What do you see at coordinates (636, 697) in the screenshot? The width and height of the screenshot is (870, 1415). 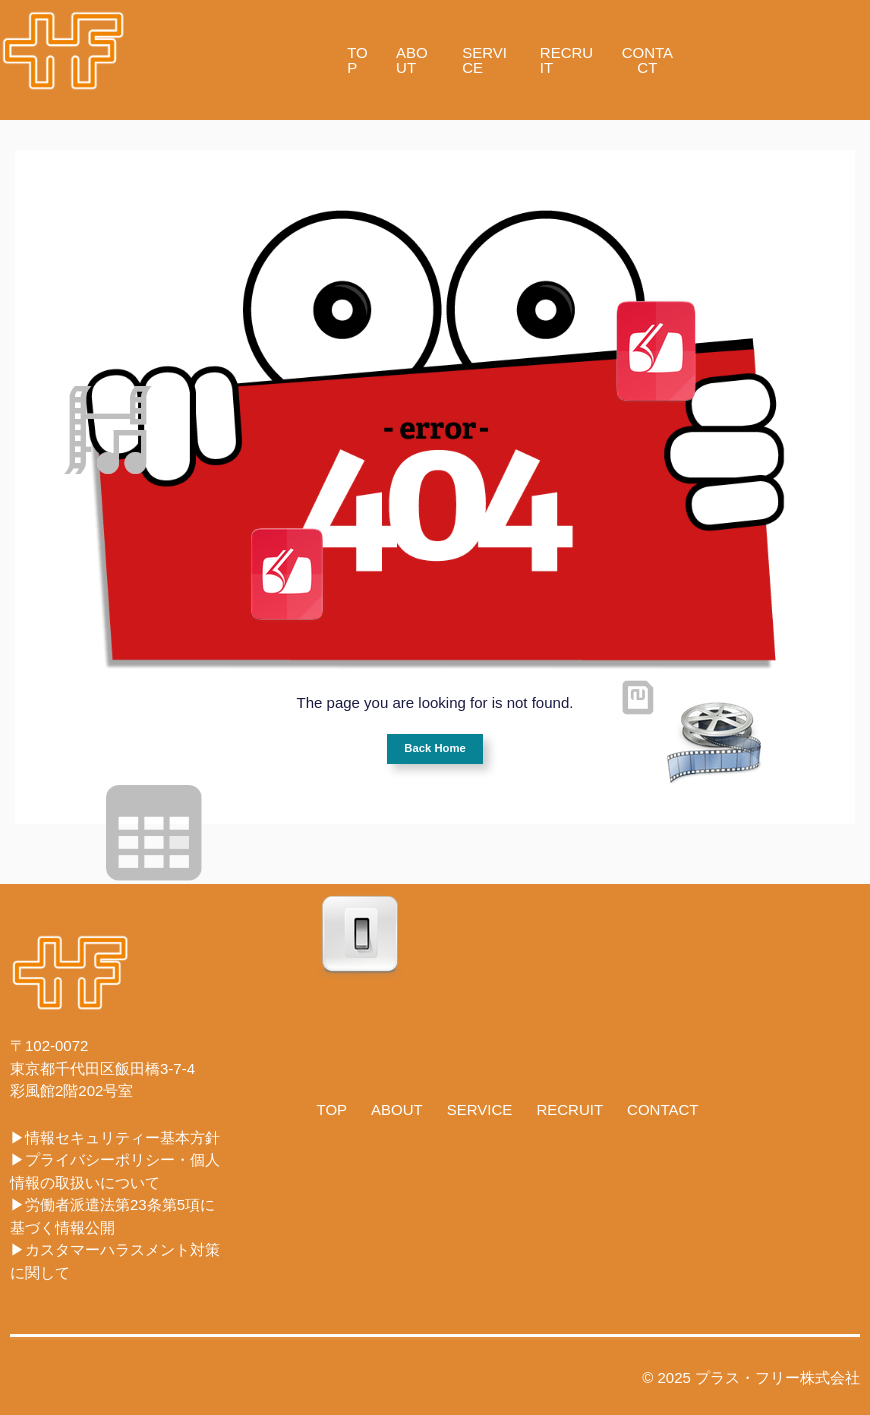 I see `access flash media or USB storage device` at bounding box center [636, 697].